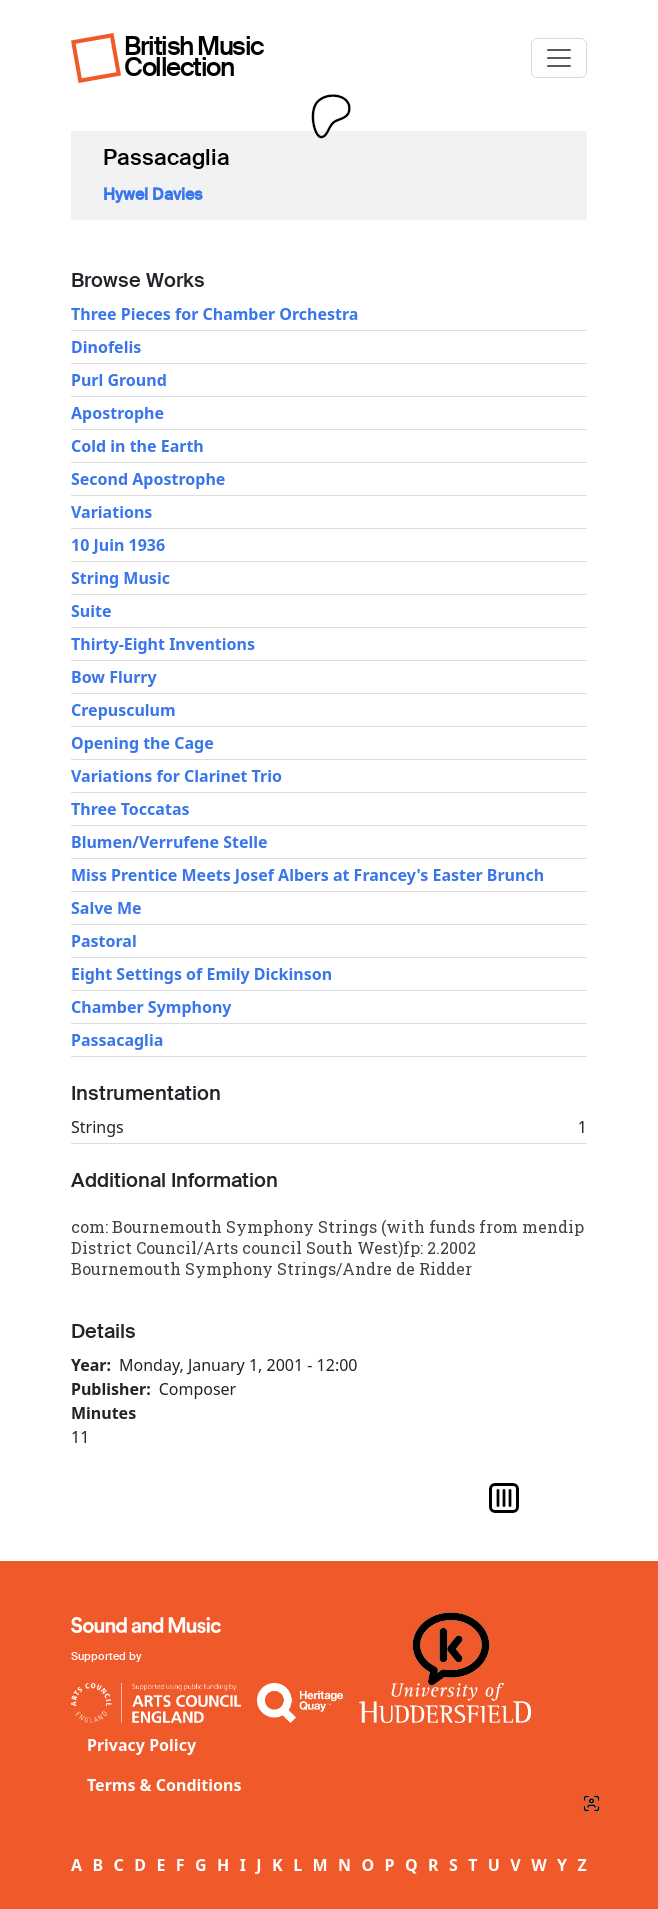 The height and width of the screenshot is (1909, 658). What do you see at coordinates (329, 115) in the screenshot?
I see `link to patreon profile or page` at bounding box center [329, 115].